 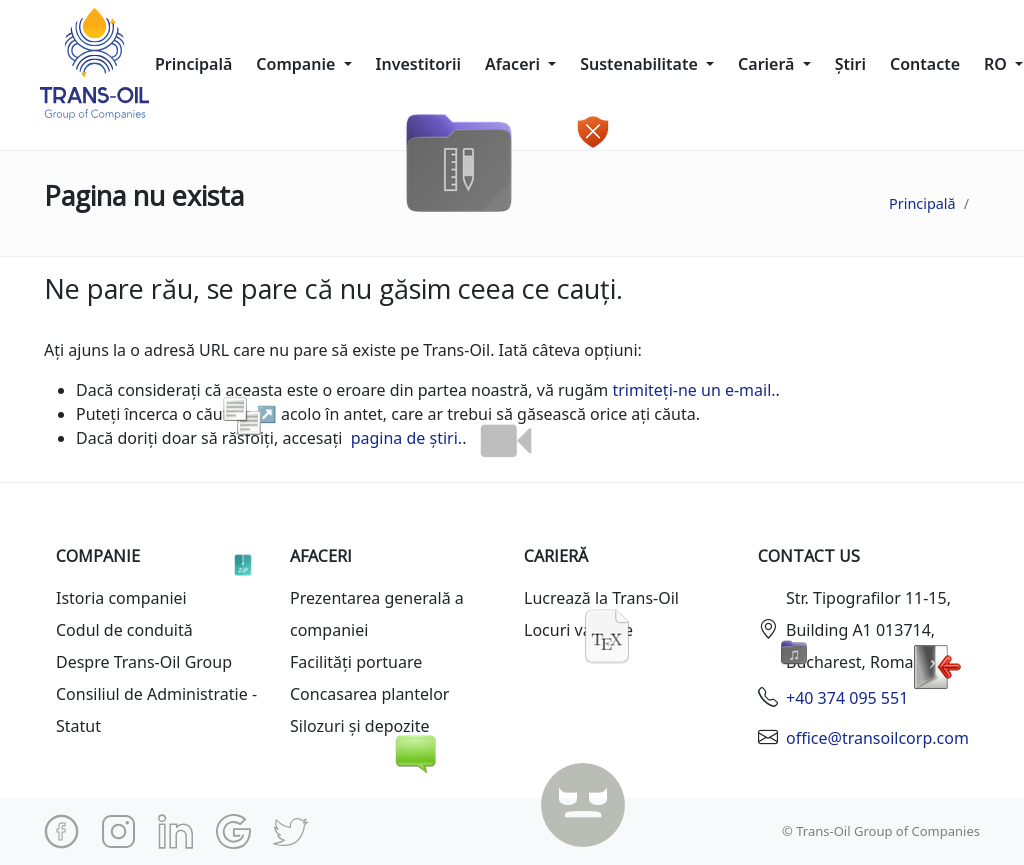 I want to click on a LaTeX or TeX document file, so click(x=607, y=636).